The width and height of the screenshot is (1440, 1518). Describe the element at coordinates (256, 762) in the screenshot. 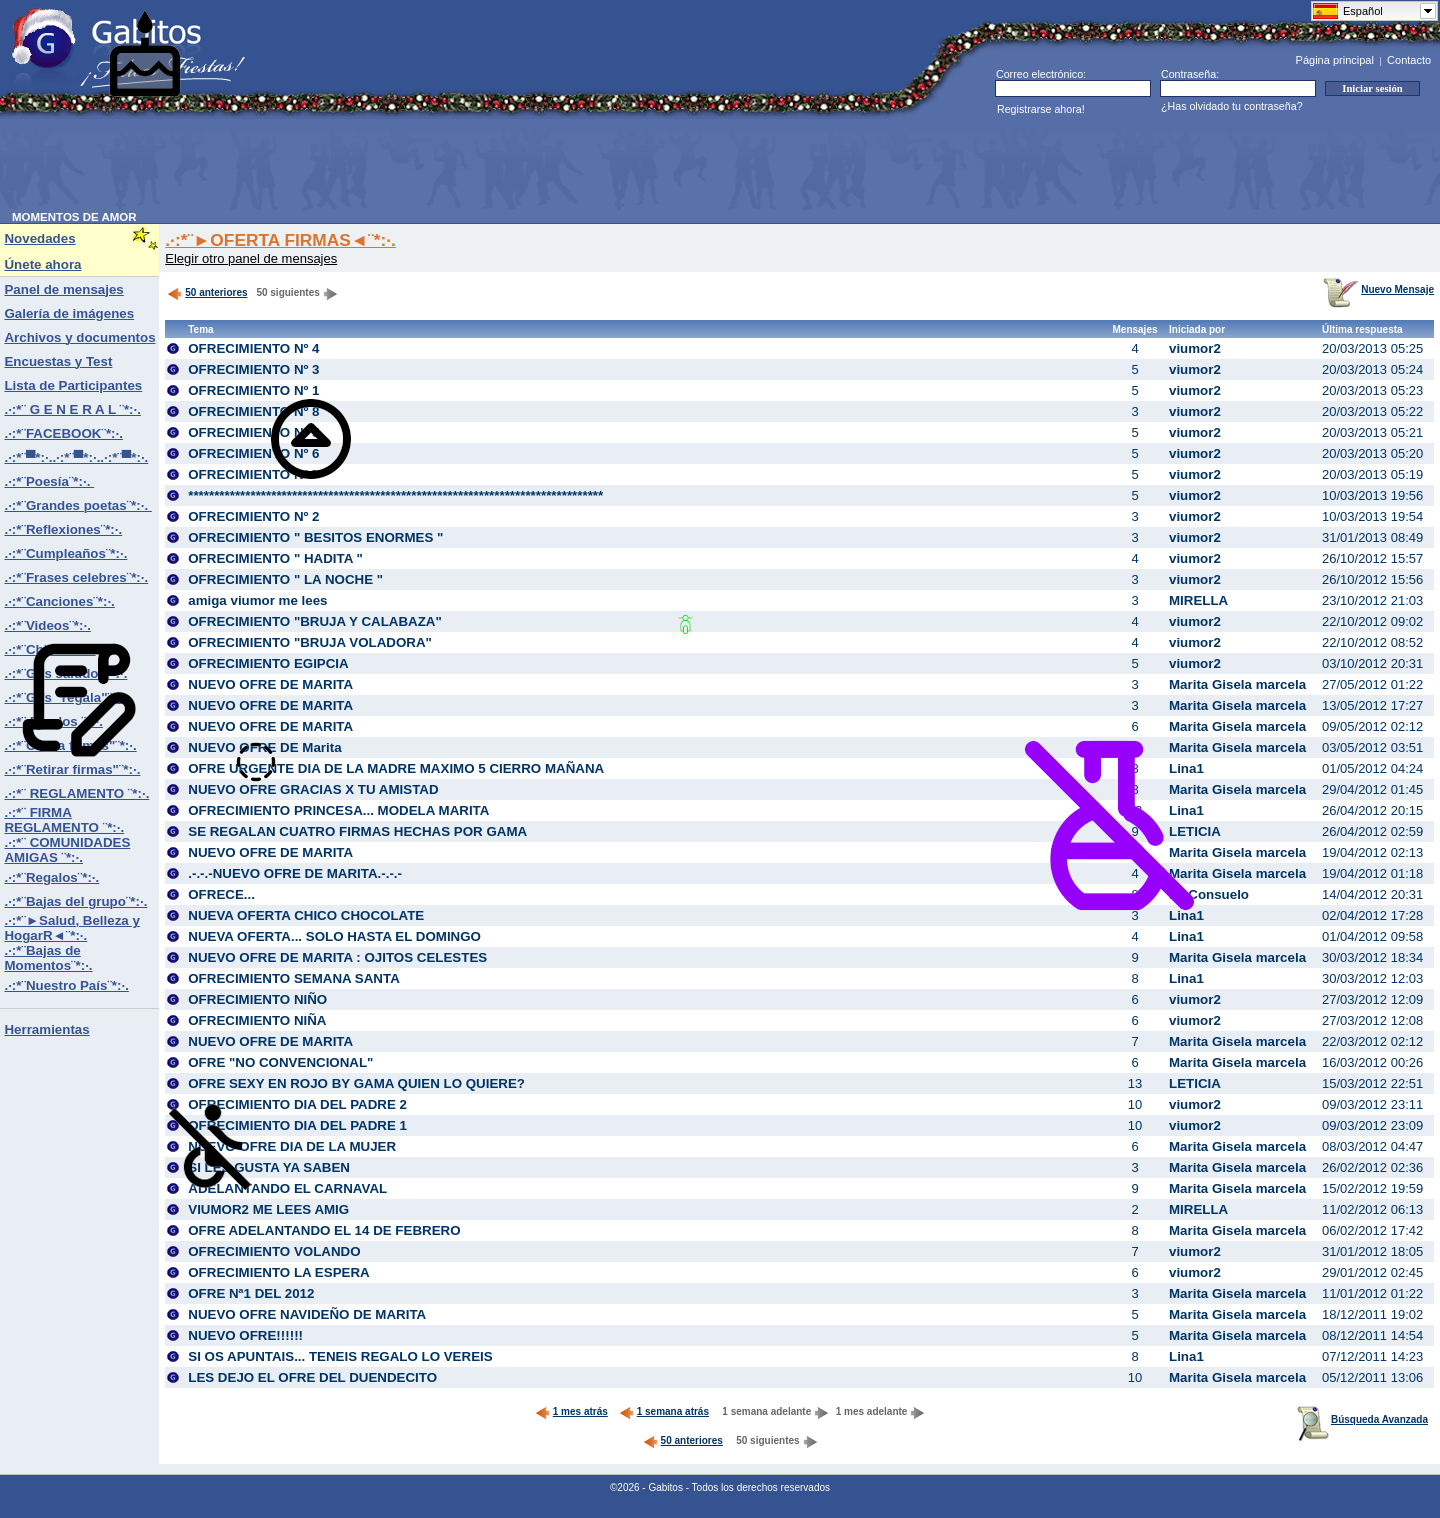

I see `indicates a pending or in-progress state` at that location.